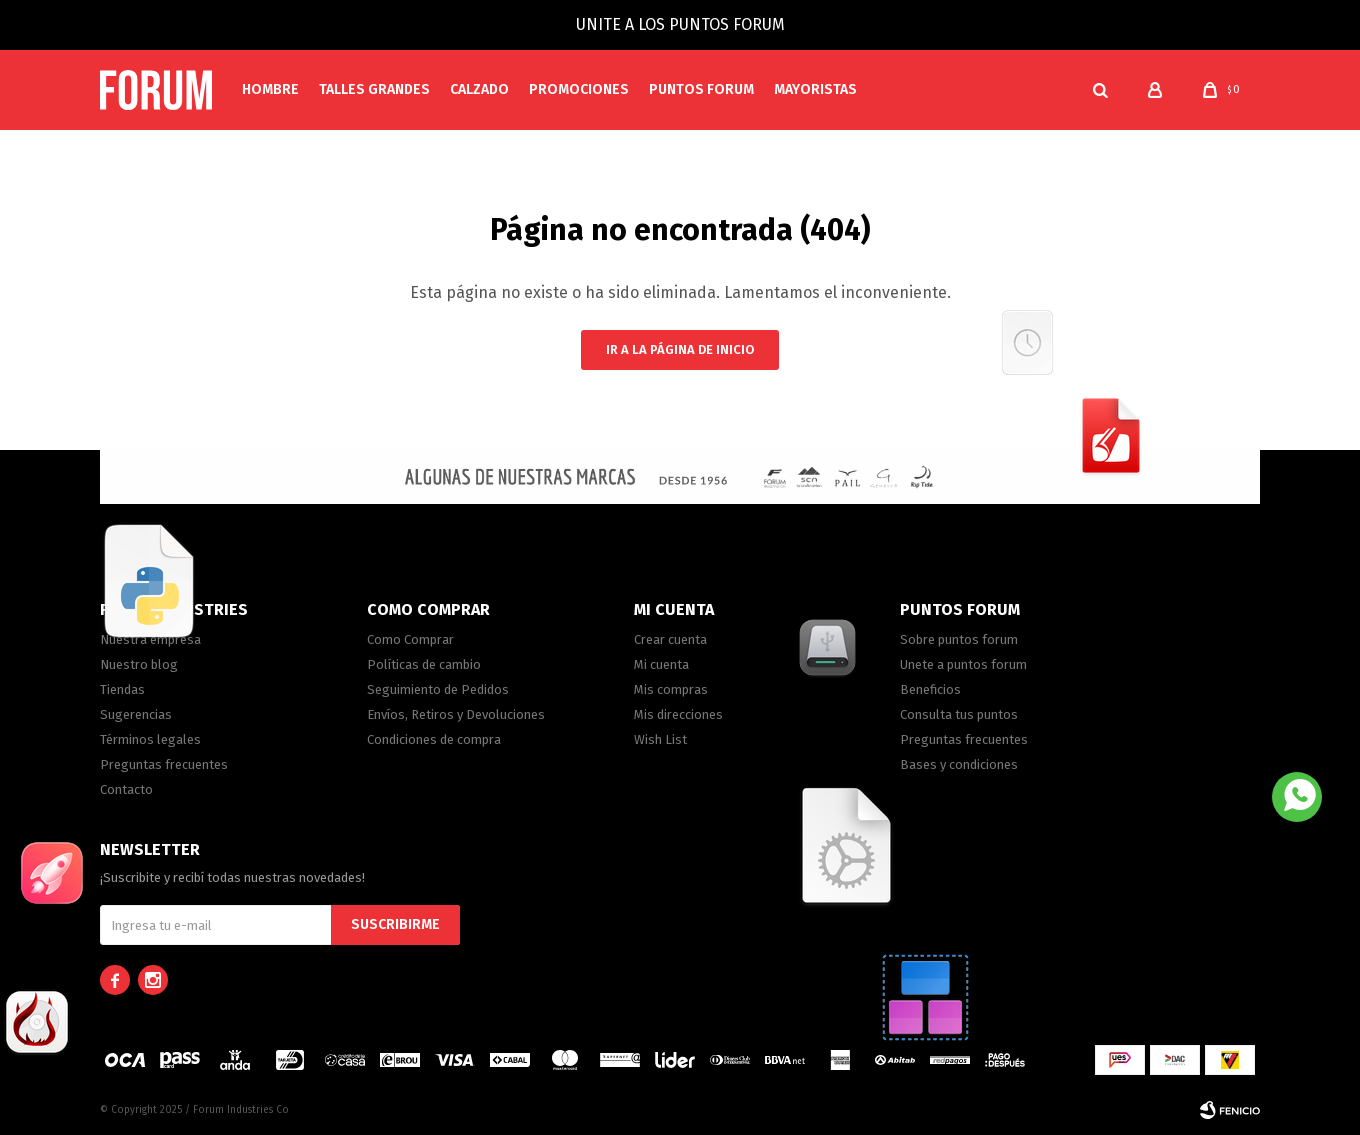 The width and height of the screenshot is (1360, 1135). What do you see at coordinates (37, 1022) in the screenshot?
I see `open brasero disc burning application` at bounding box center [37, 1022].